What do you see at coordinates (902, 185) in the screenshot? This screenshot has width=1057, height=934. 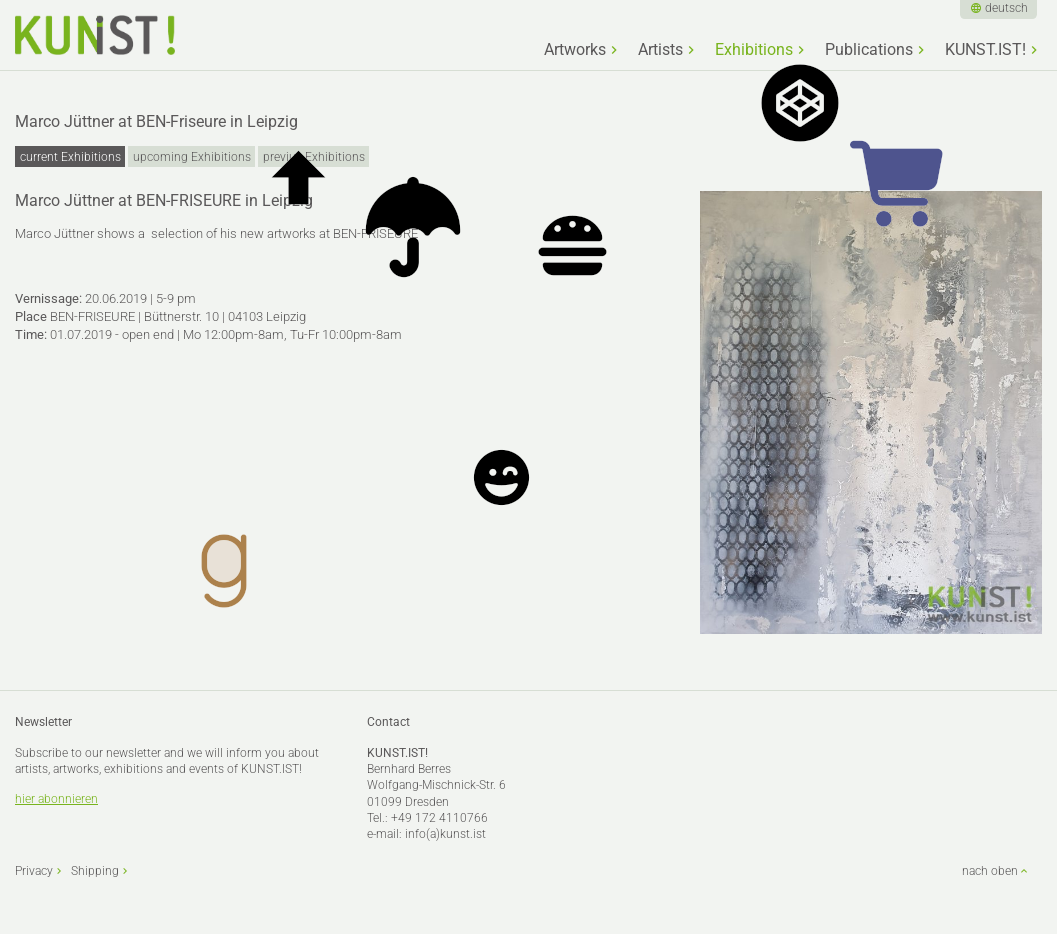 I see `view your shopping cart` at bounding box center [902, 185].